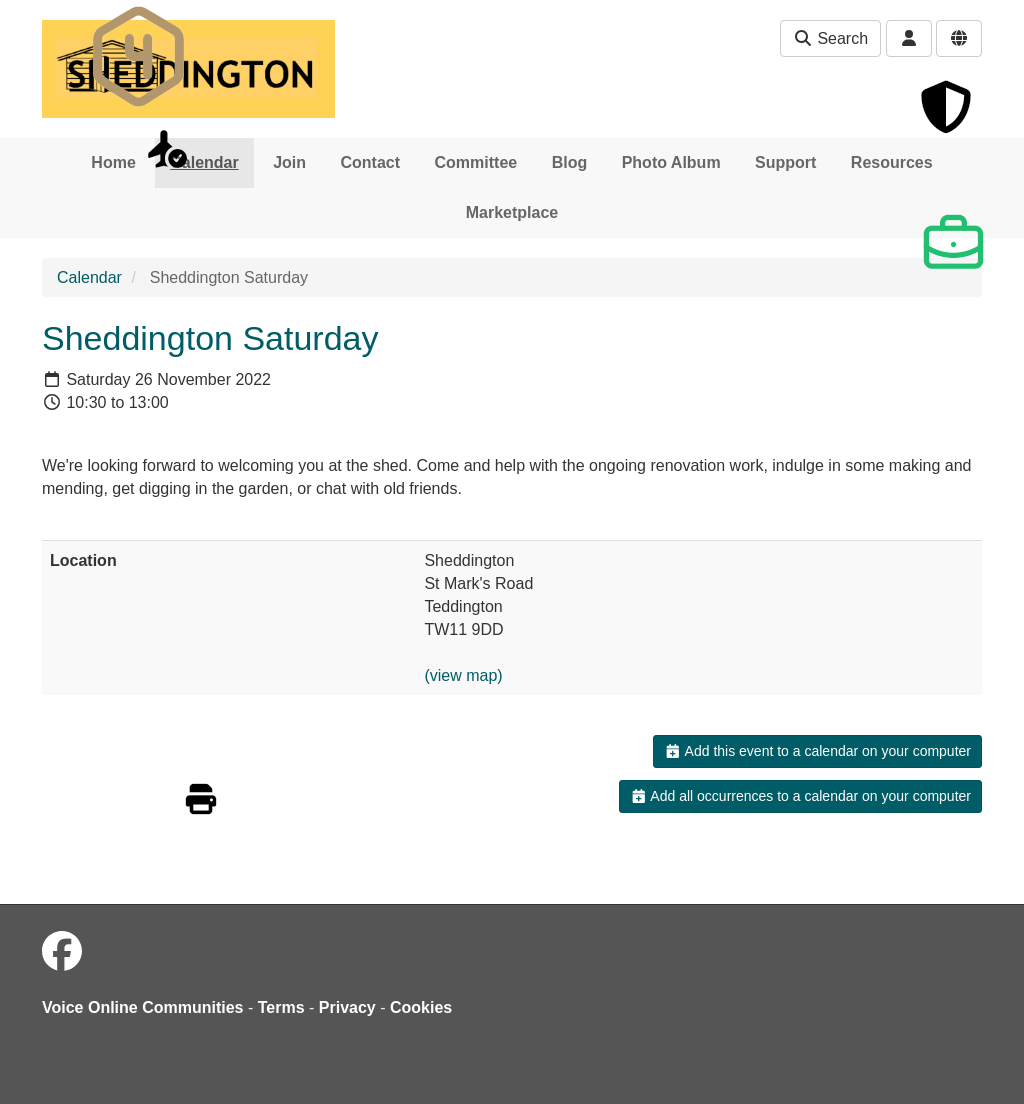 The width and height of the screenshot is (1024, 1104). I want to click on flight booking confirmed, so click(166, 149).